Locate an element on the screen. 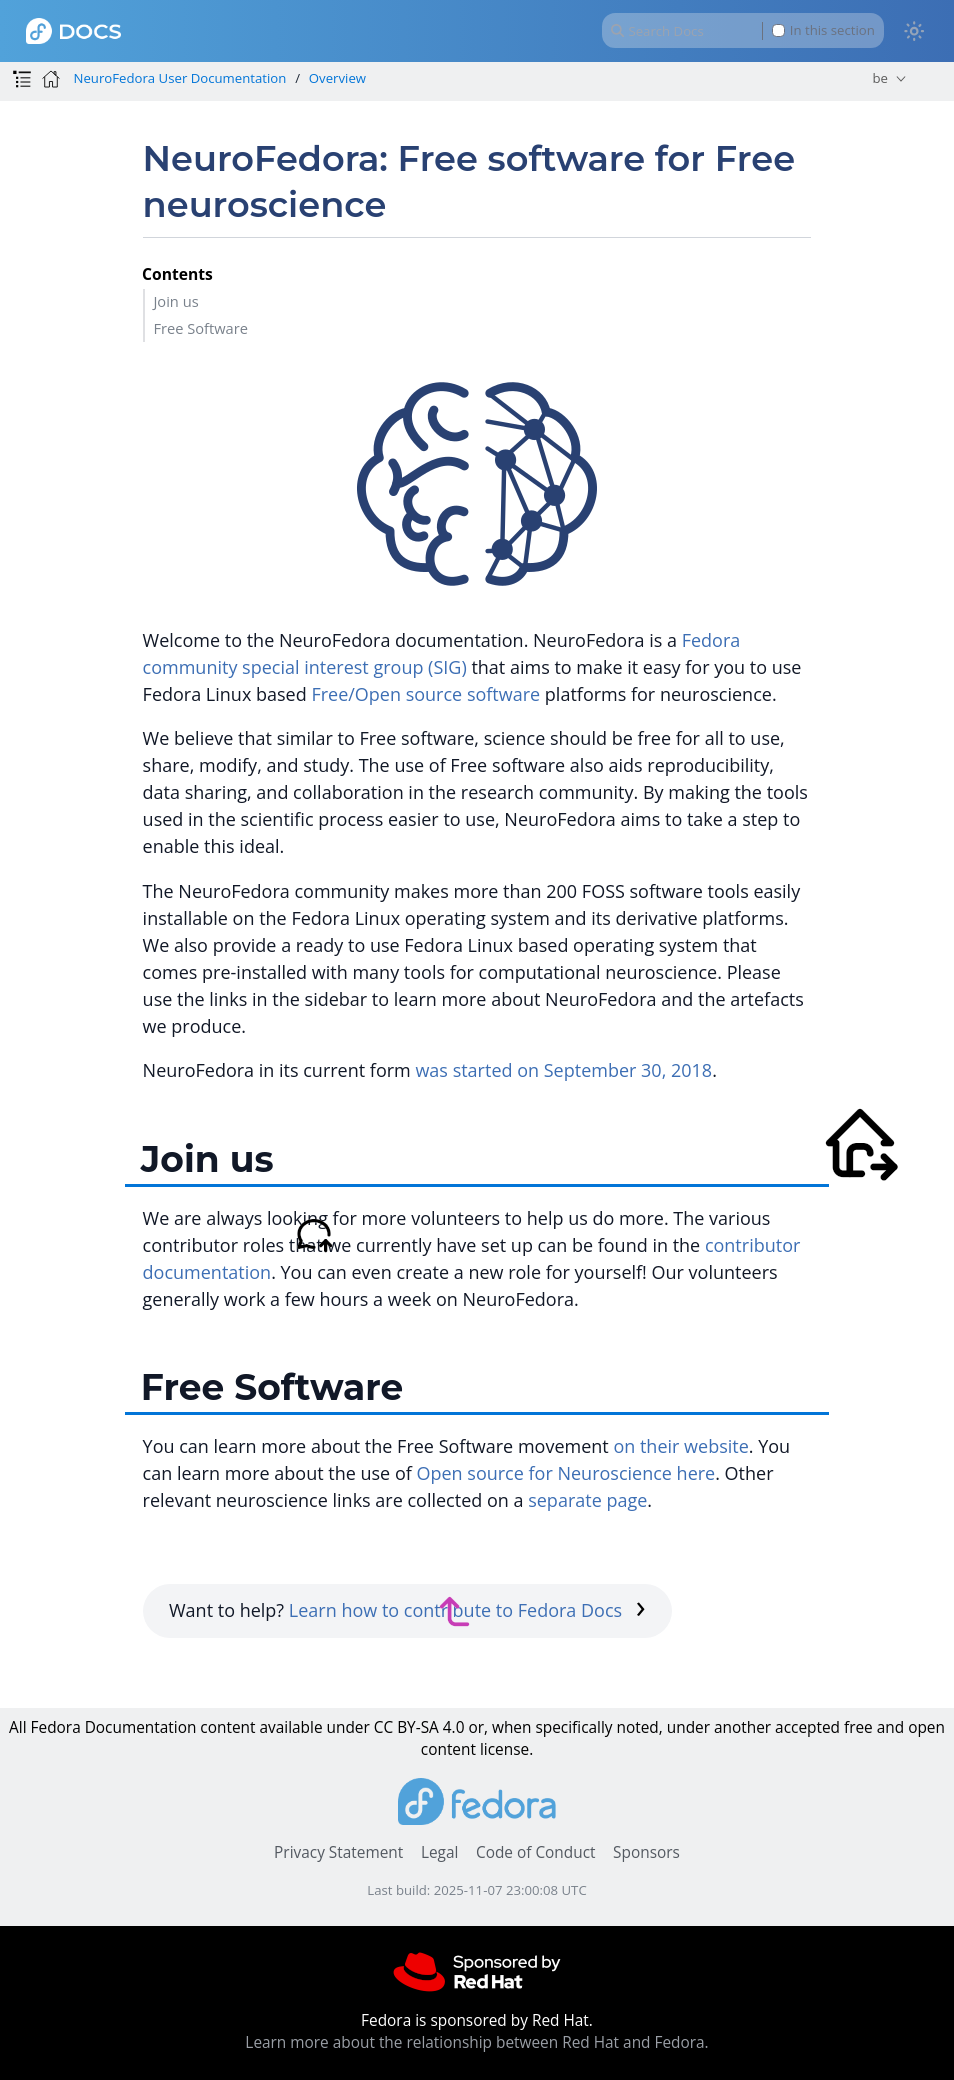 The height and width of the screenshot is (2080, 954). go back and up to previous level is located at coordinates (455, 1612).